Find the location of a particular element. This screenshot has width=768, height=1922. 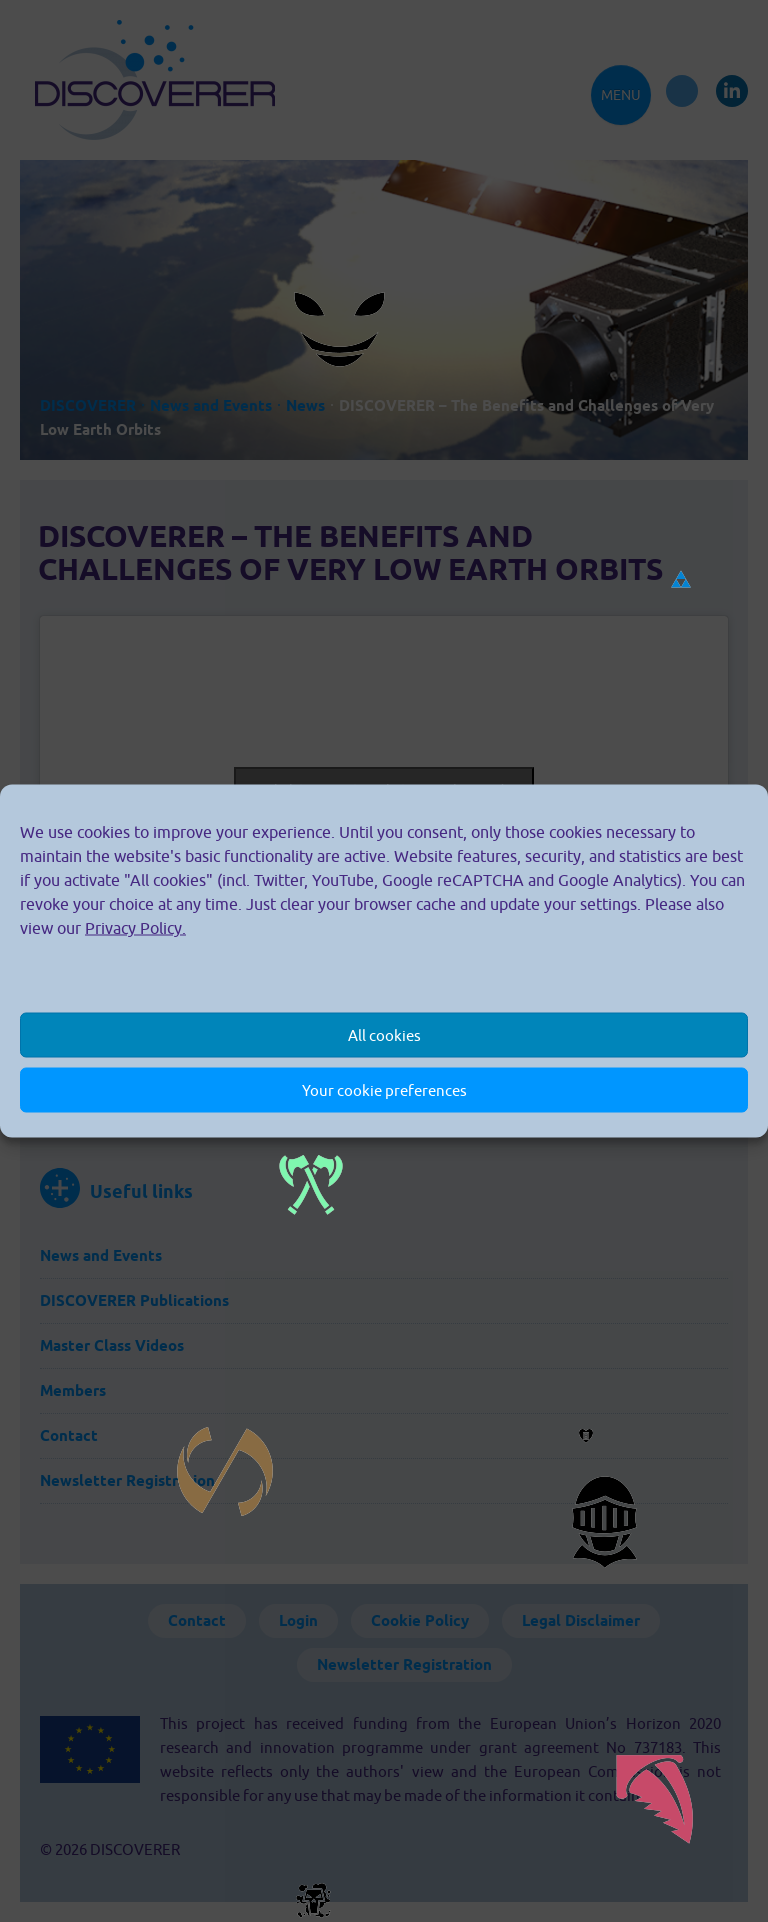

indicates poison or toxic hazard in gameplay is located at coordinates (313, 1900).